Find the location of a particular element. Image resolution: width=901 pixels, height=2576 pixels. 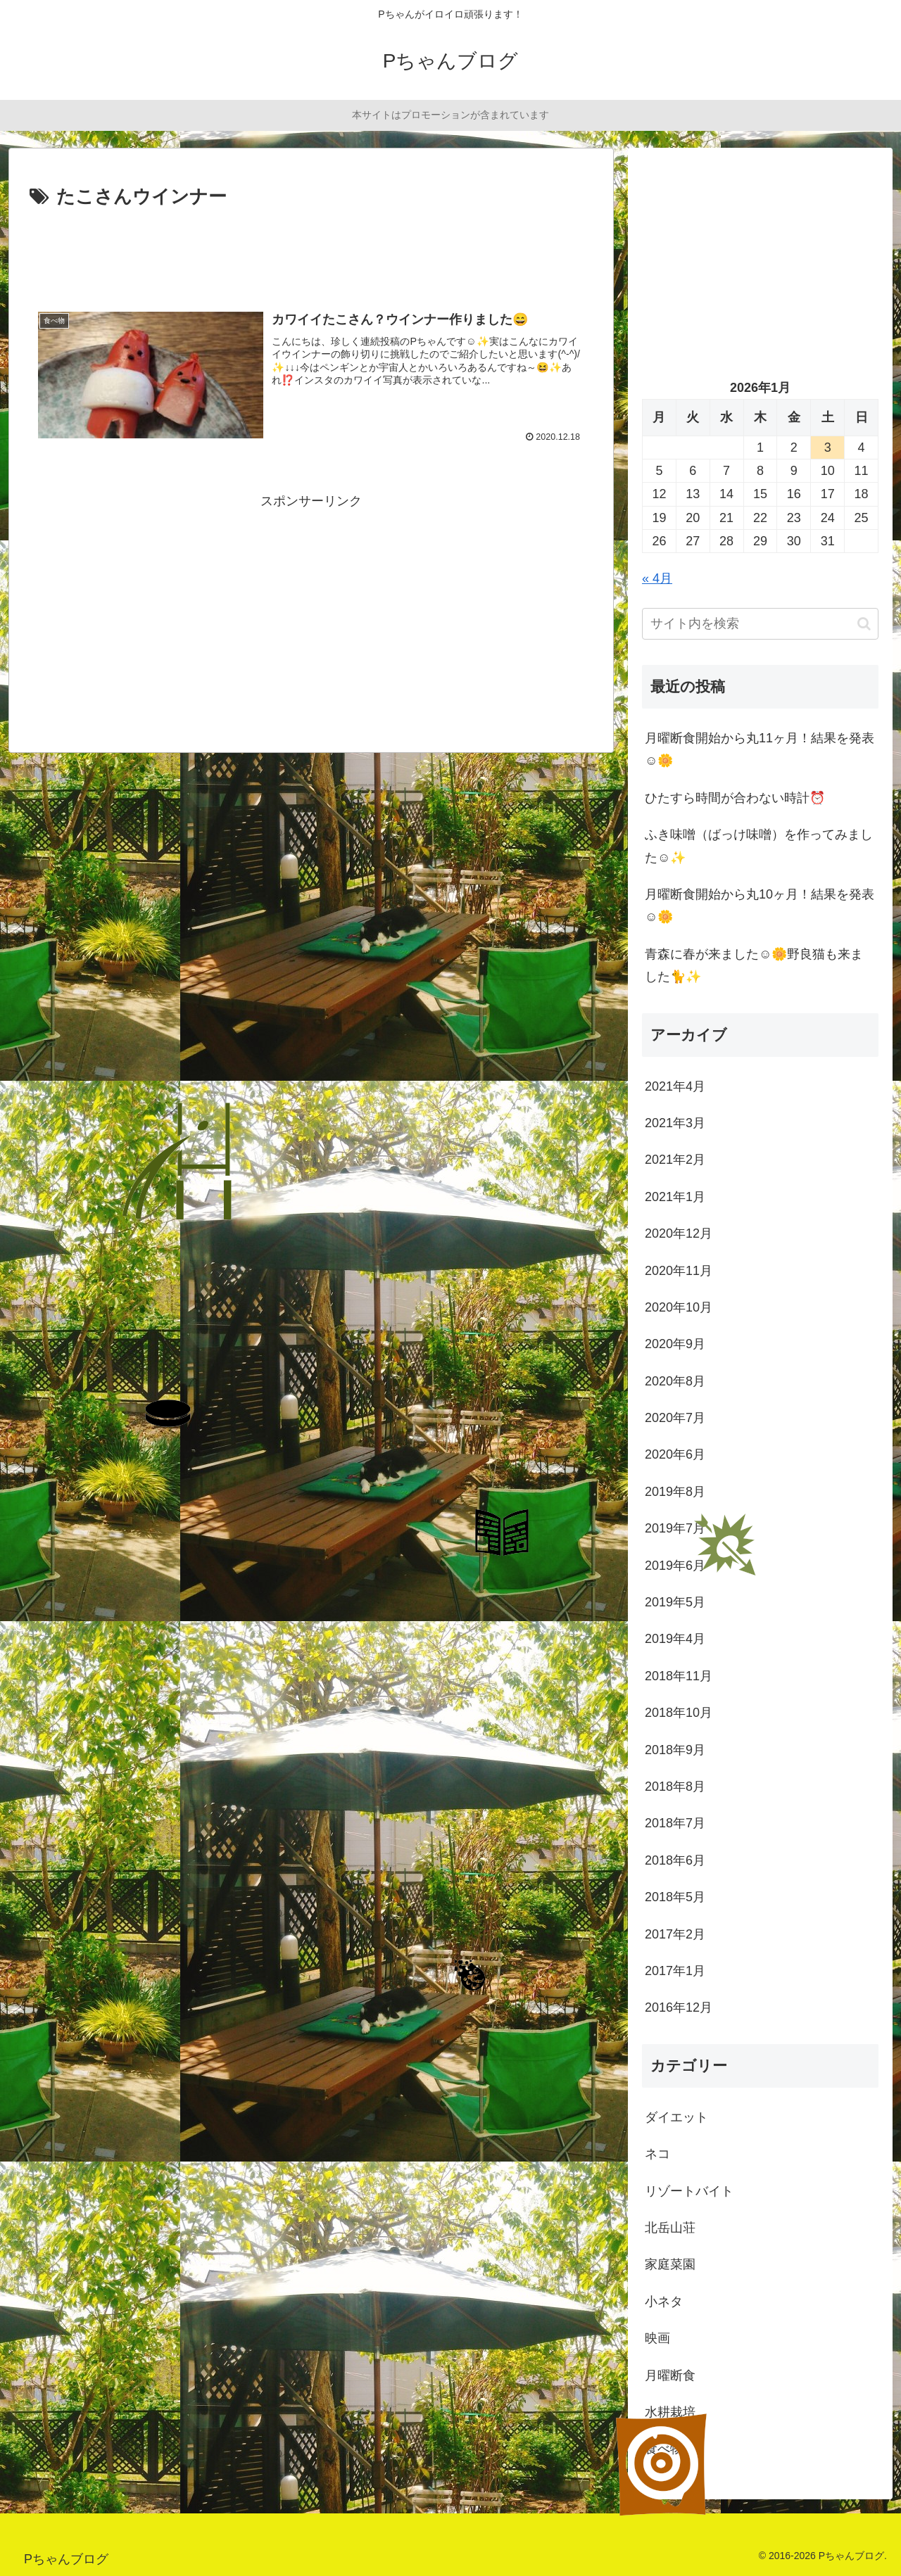

search with enhanced or powerful results is located at coordinates (724, 1544).